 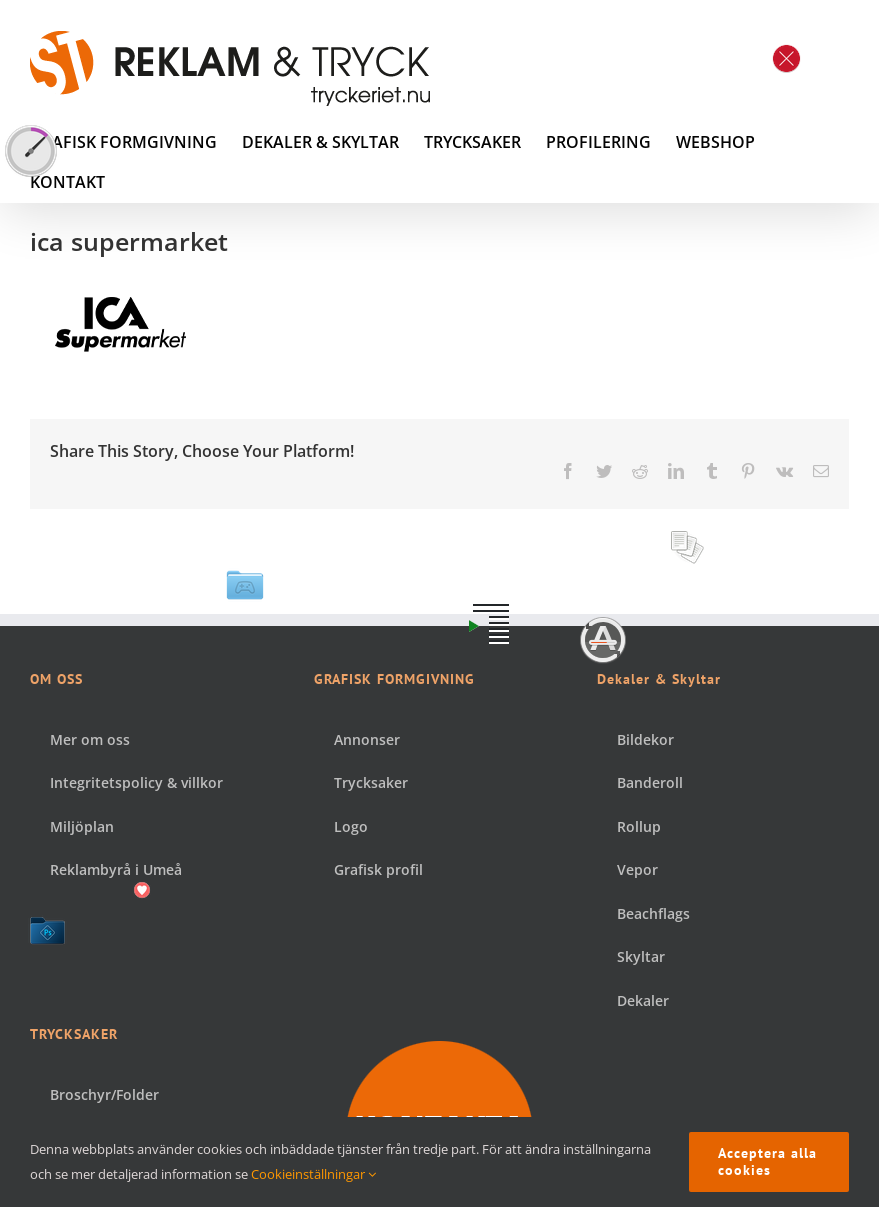 I want to click on access your documents folder, so click(x=687, y=547).